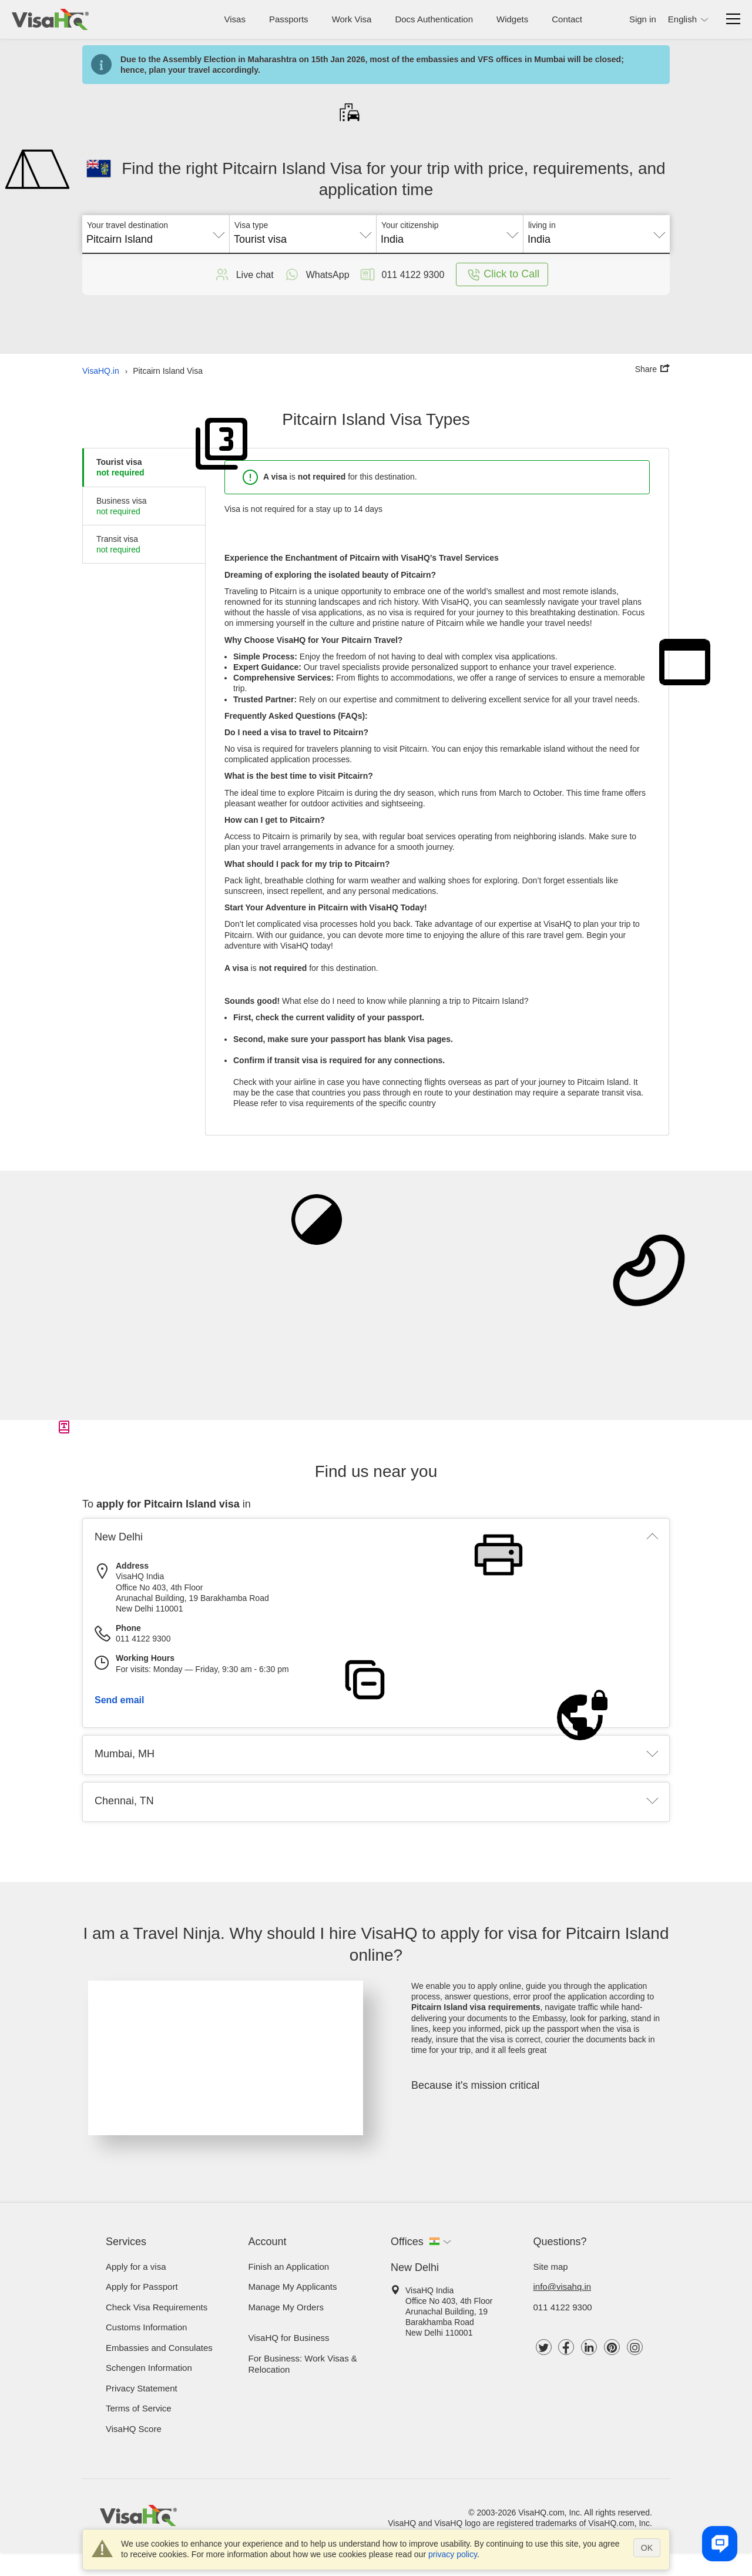 The width and height of the screenshot is (752, 2576). What do you see at coordinates (37, 171) in the screenshot?
I see `access camping or outdoor activity options` at bounding box center [37, 171].